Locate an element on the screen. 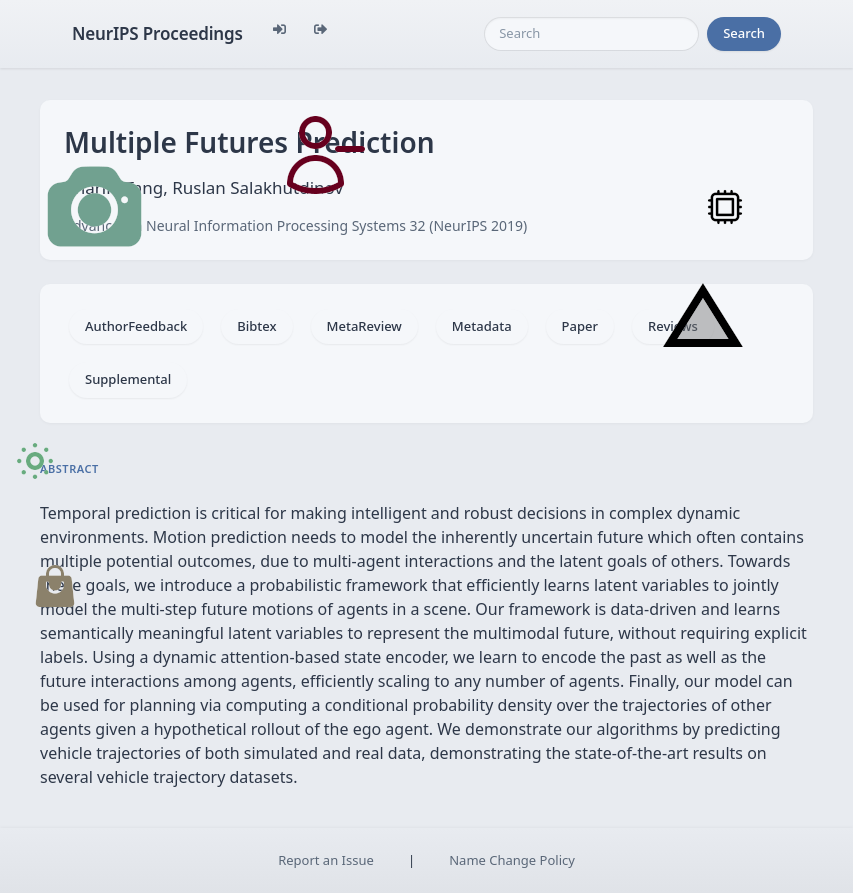 This screenshot has height=893, width=853. take a photo is located at coordinates (94, 206).